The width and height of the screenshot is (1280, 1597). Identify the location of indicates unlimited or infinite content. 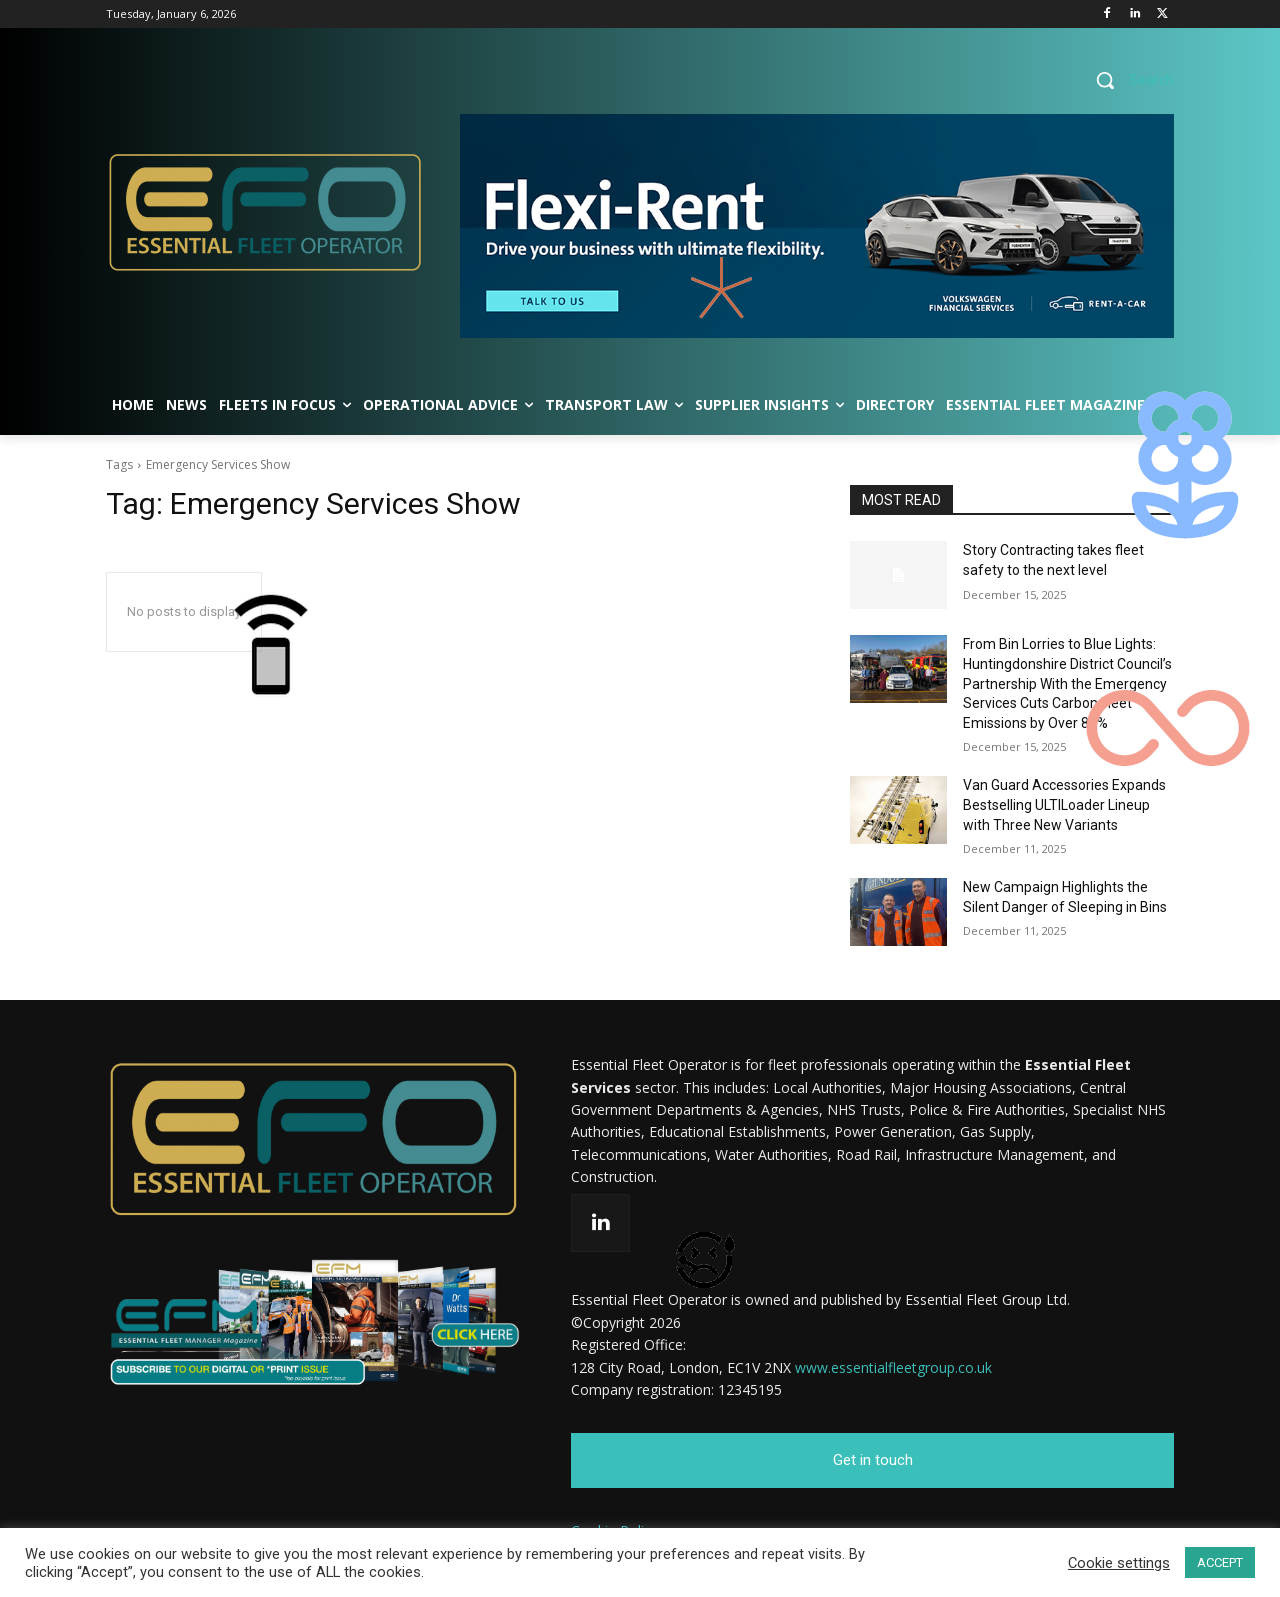
(1168, 728).